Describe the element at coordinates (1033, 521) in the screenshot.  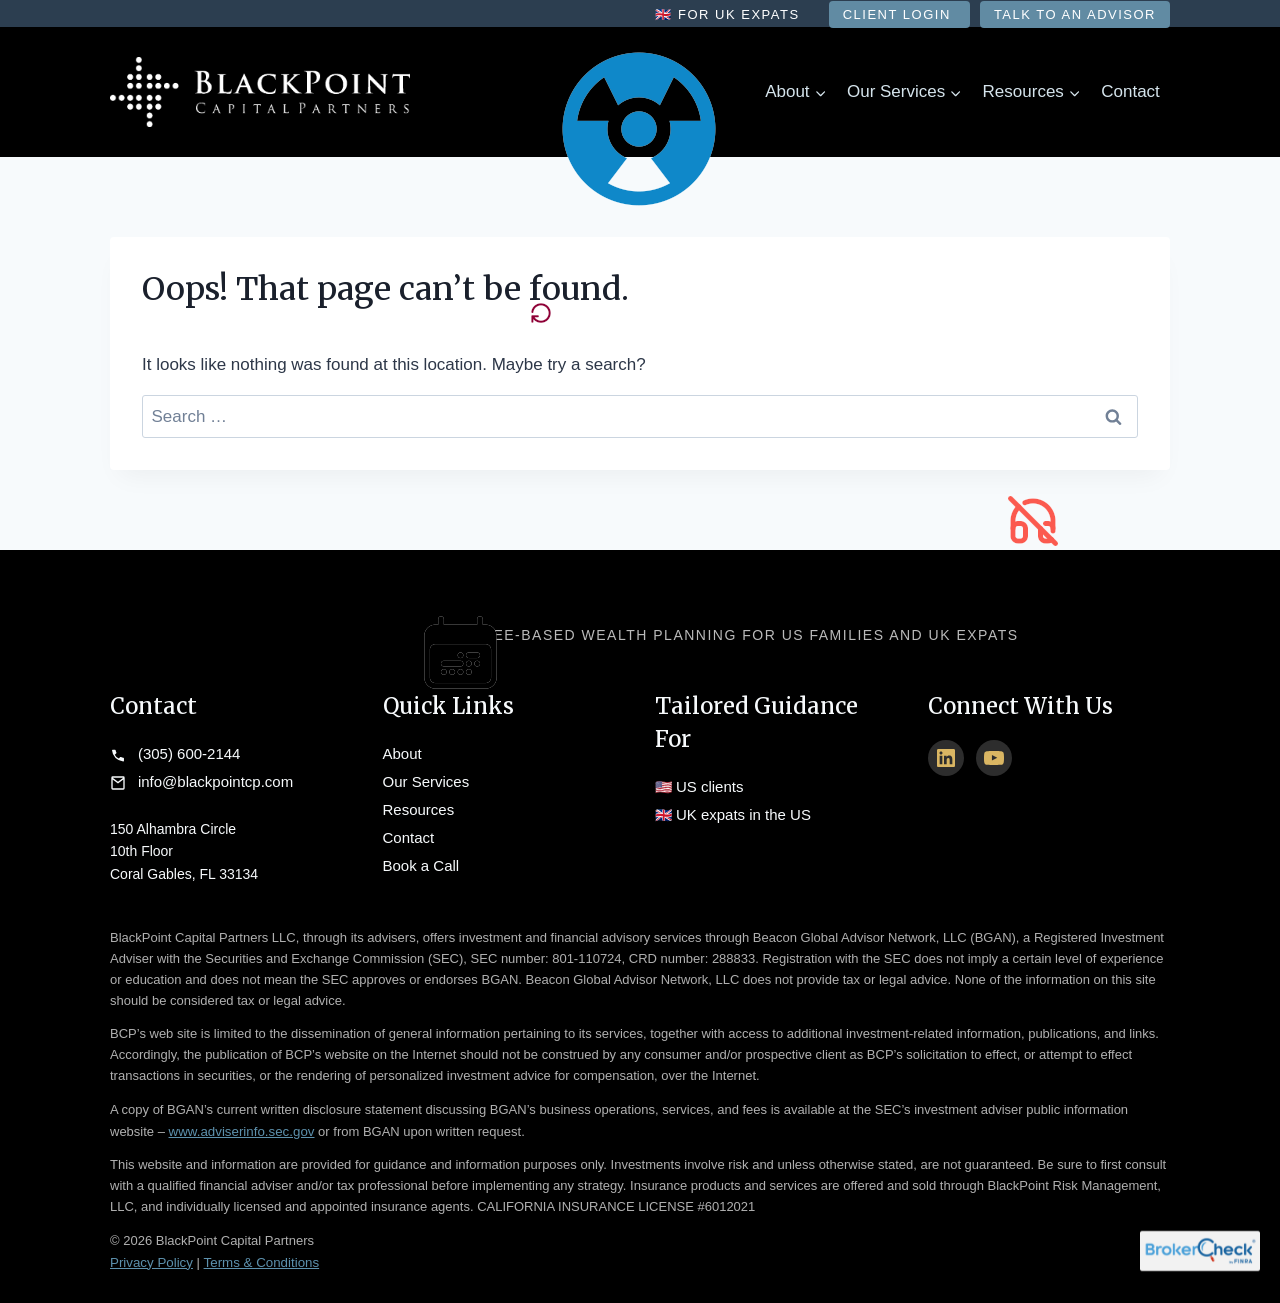
I see `mute or disable audio output` at that location.